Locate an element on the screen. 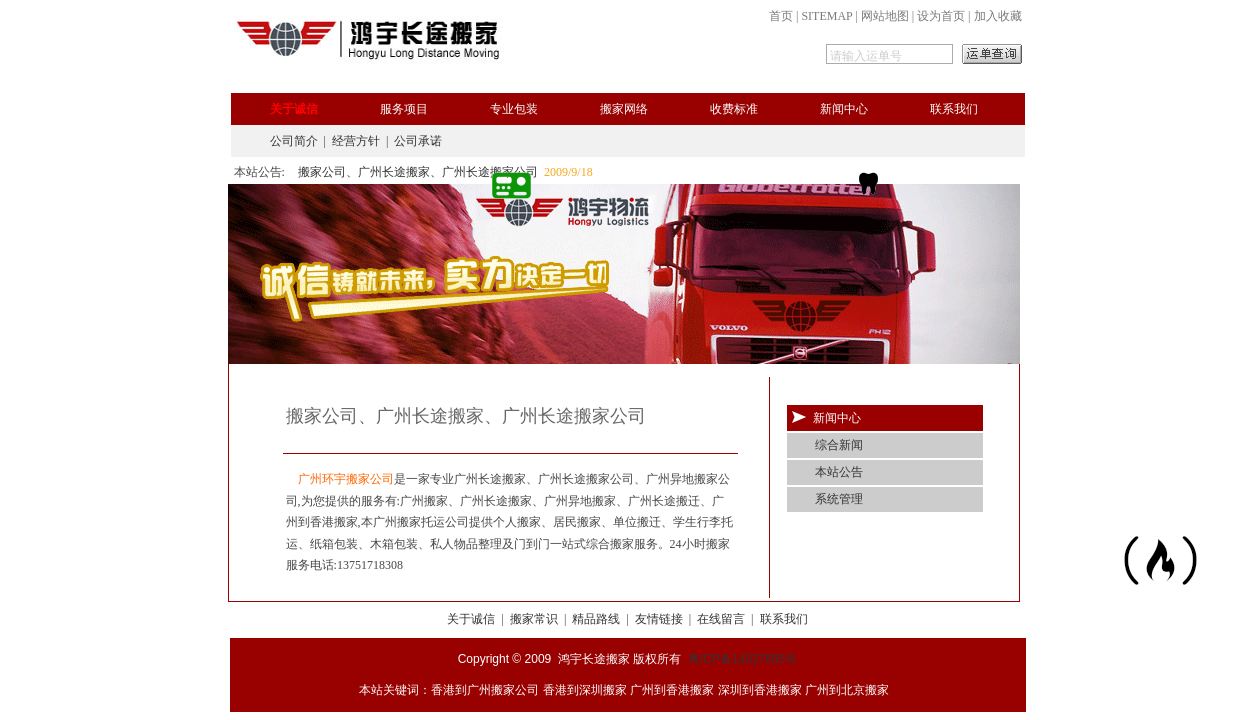 The height and width of the screenshot is (720, 1255). access dental or oral health information is located at coordinates (868, 183).